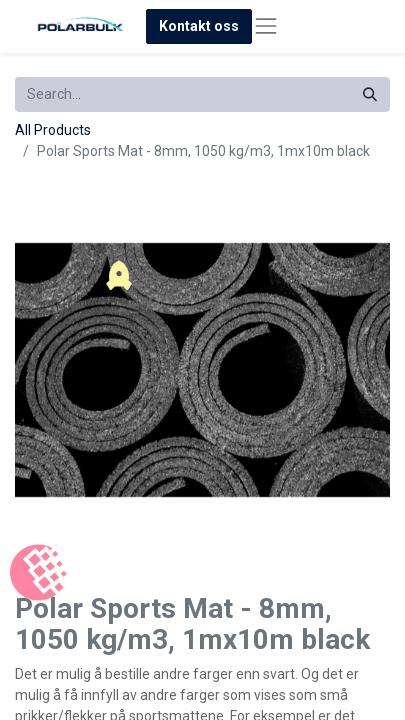 The width and height of the screenshot is (405, 720). Describe the element at coordinates (38, 572) in the screenshot. I see `pay with webmoney` at that location.